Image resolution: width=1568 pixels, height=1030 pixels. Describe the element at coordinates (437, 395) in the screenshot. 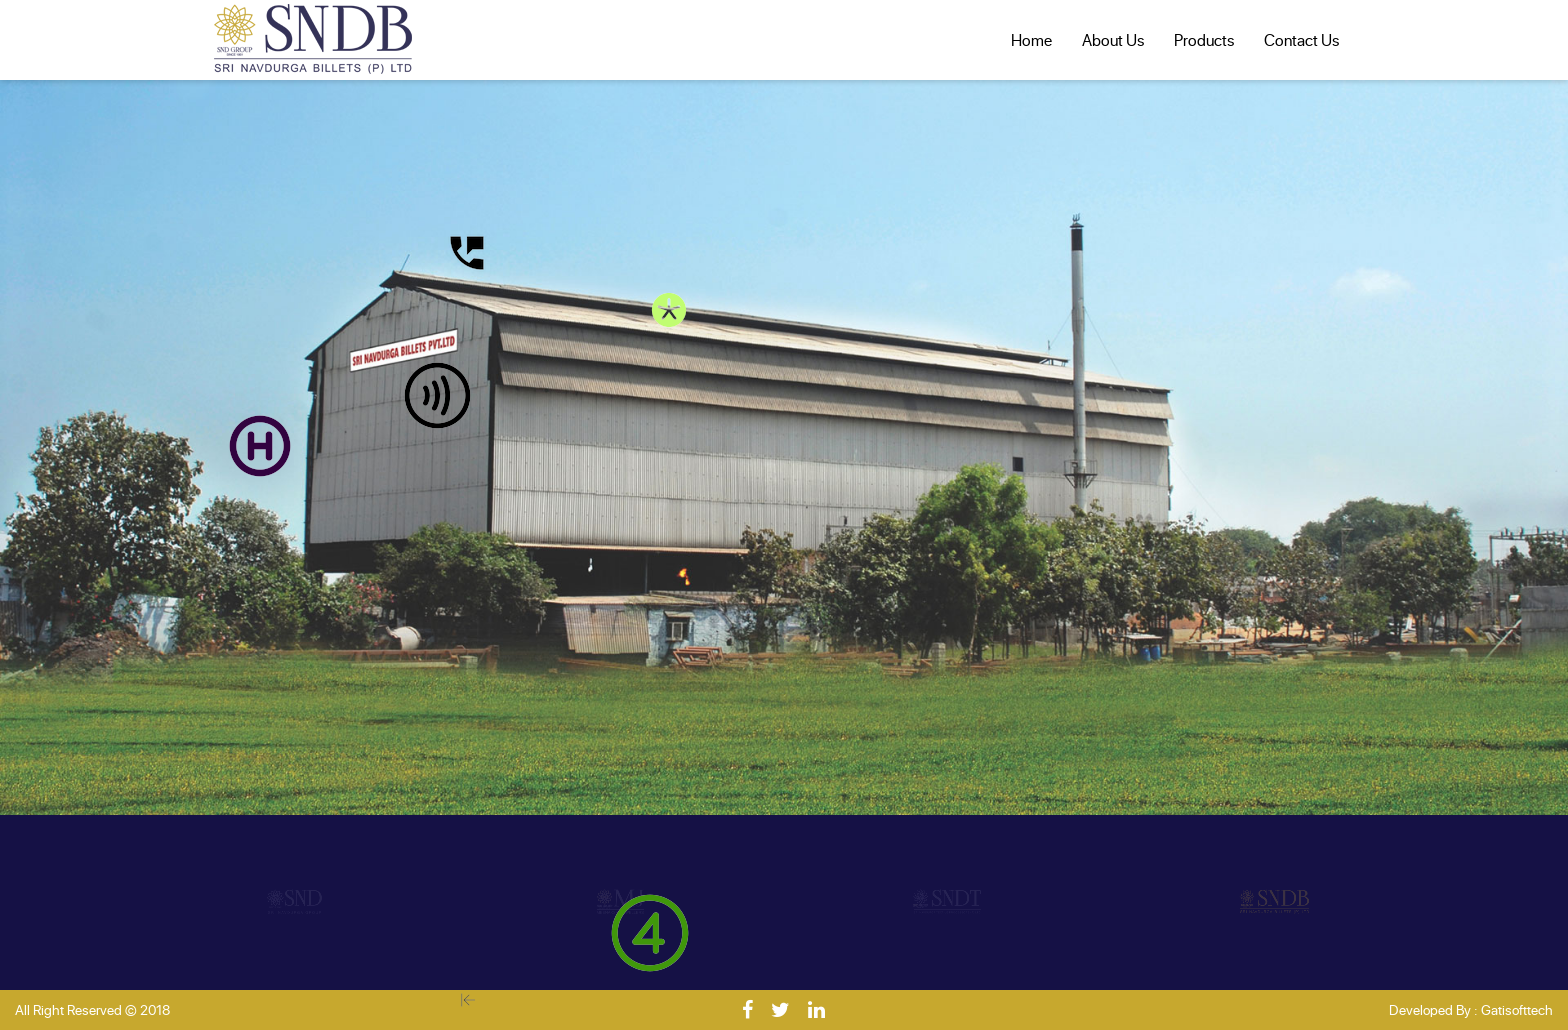

I see `tap to pay with contactless payment` at that location.